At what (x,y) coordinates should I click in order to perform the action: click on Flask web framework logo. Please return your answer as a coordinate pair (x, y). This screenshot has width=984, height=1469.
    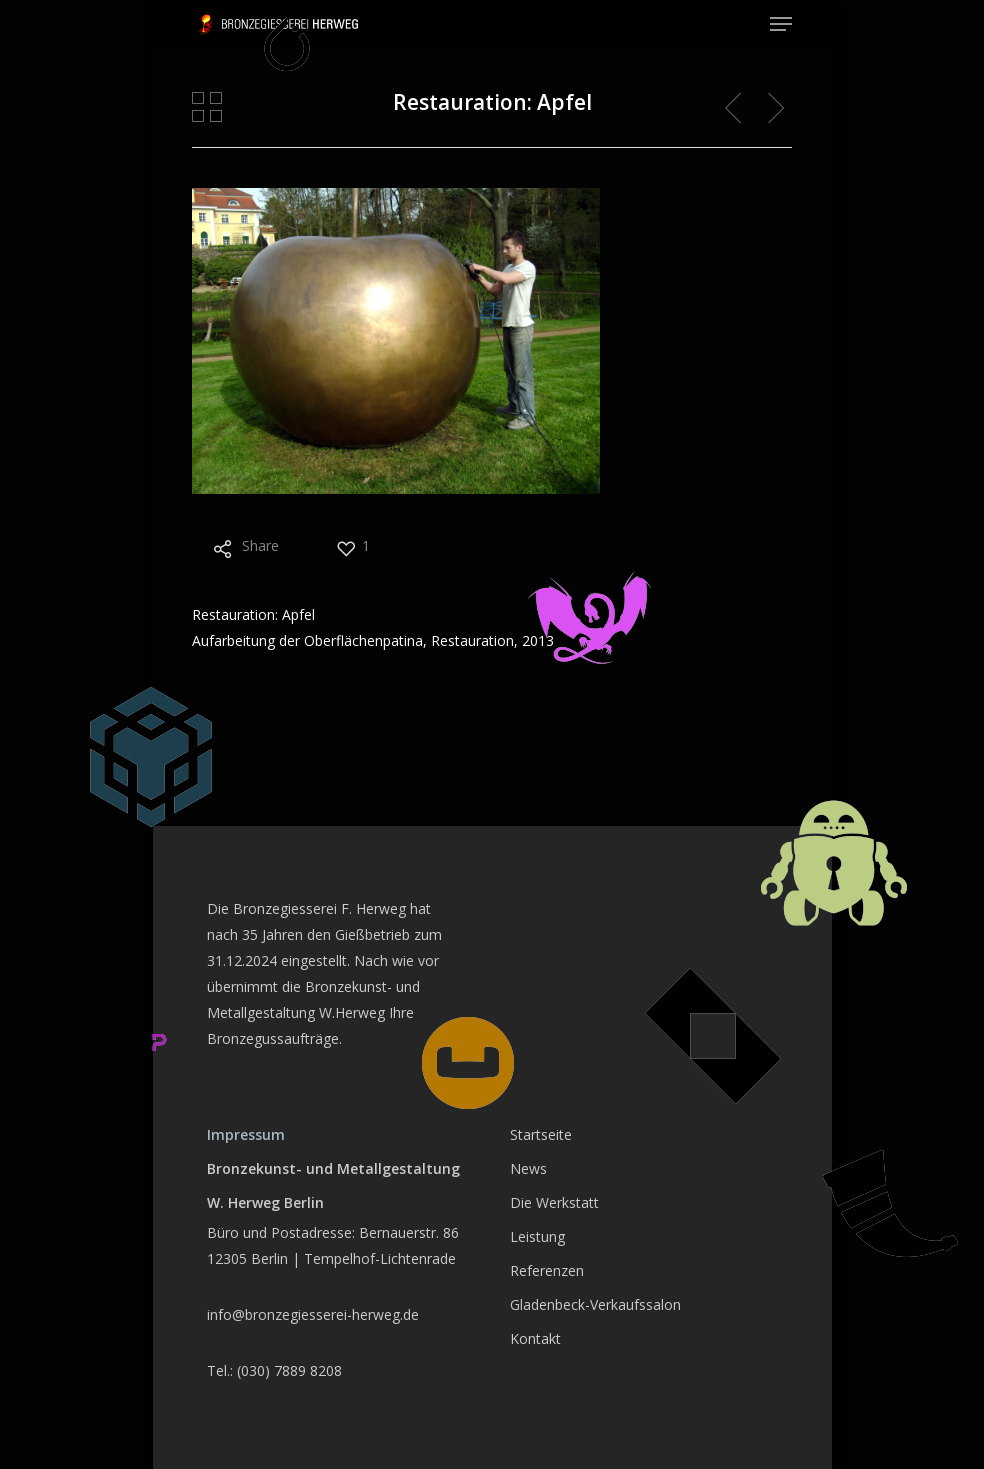
    Looking at the image, I should click on (890, 1203).